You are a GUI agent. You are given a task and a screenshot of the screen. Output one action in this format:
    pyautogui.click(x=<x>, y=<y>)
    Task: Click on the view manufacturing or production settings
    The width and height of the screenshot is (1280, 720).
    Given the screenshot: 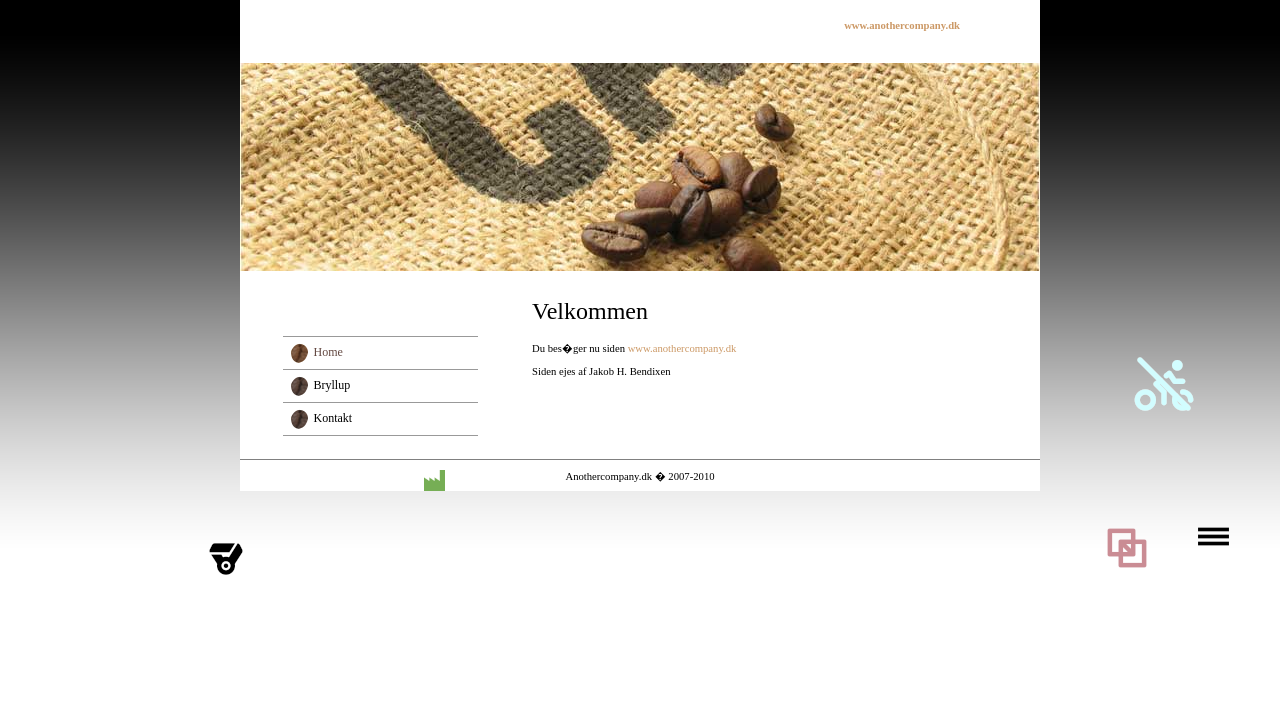 What is the action you would take?
    pyautogui.click(x=434, y=480)
    